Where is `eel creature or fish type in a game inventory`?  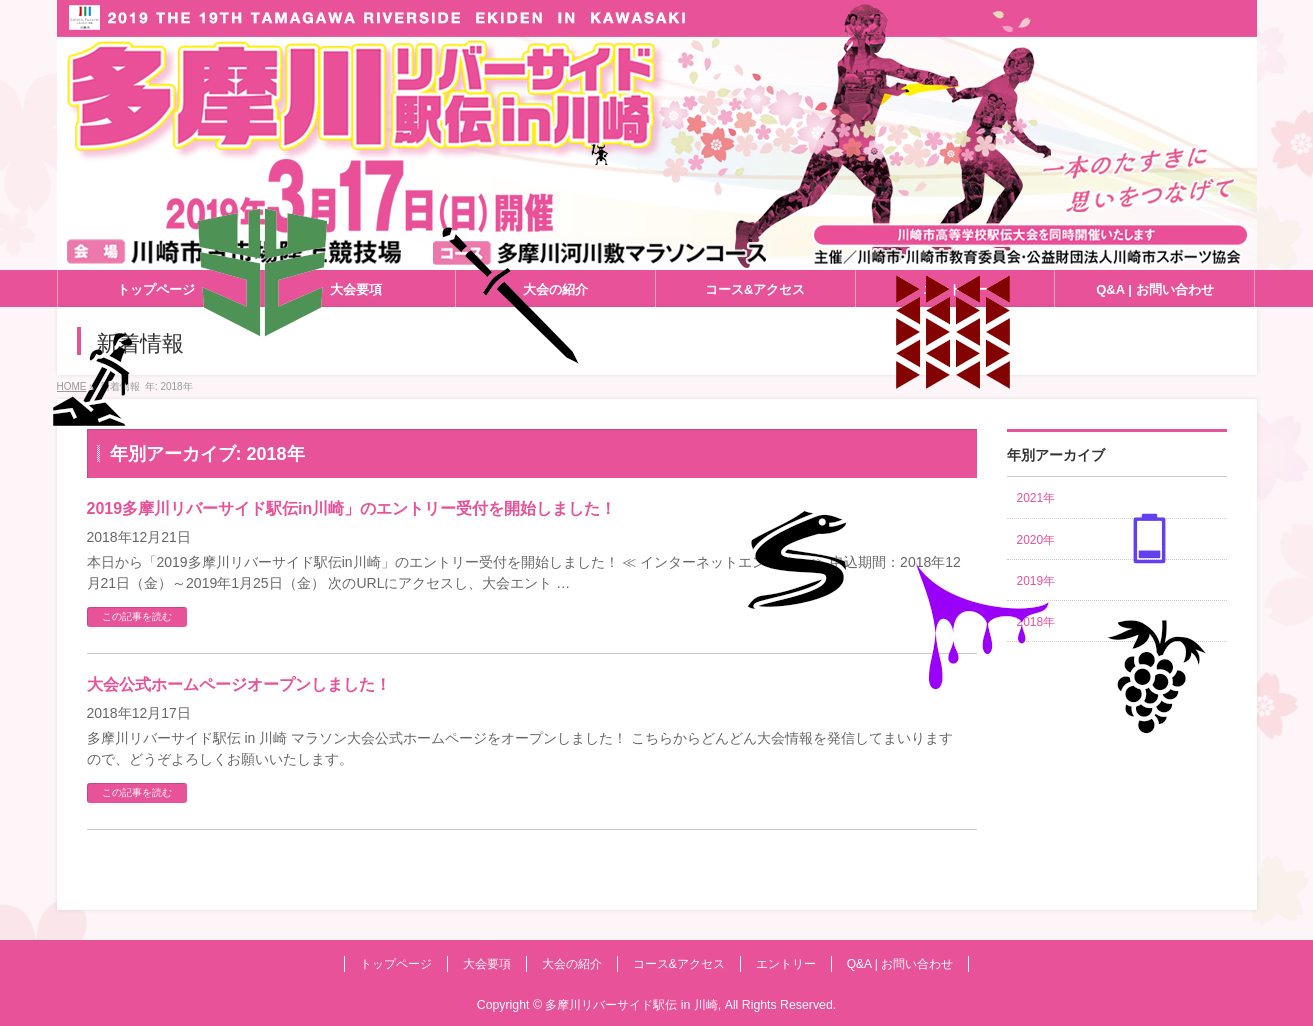 eel creature or fish type in a game inventory is located at coordinates (797, 560).